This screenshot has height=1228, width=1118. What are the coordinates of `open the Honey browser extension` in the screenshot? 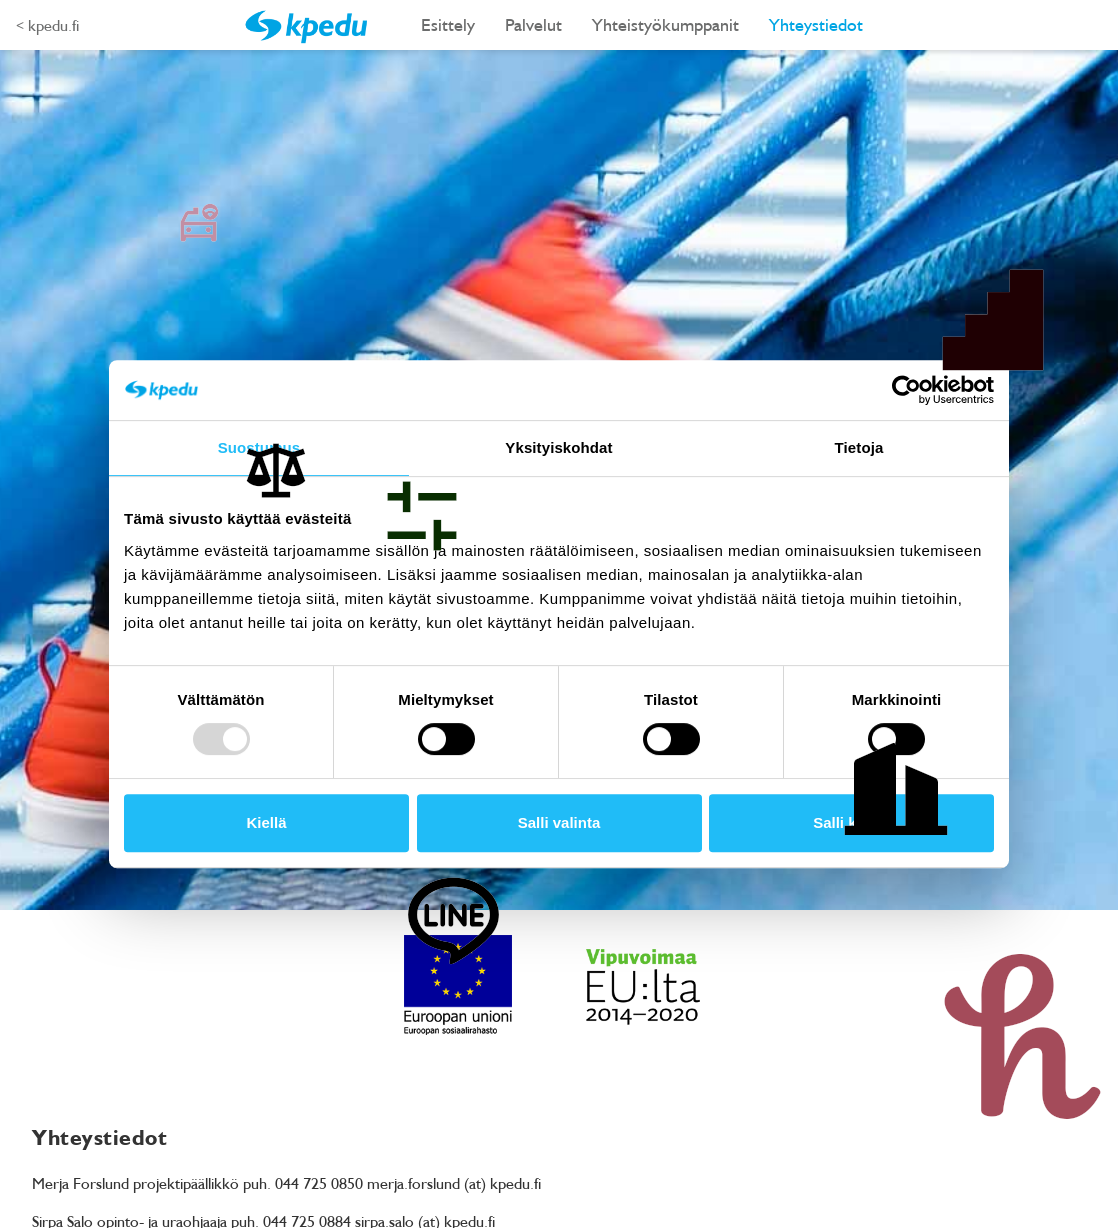 It's located at (1022, 1036).